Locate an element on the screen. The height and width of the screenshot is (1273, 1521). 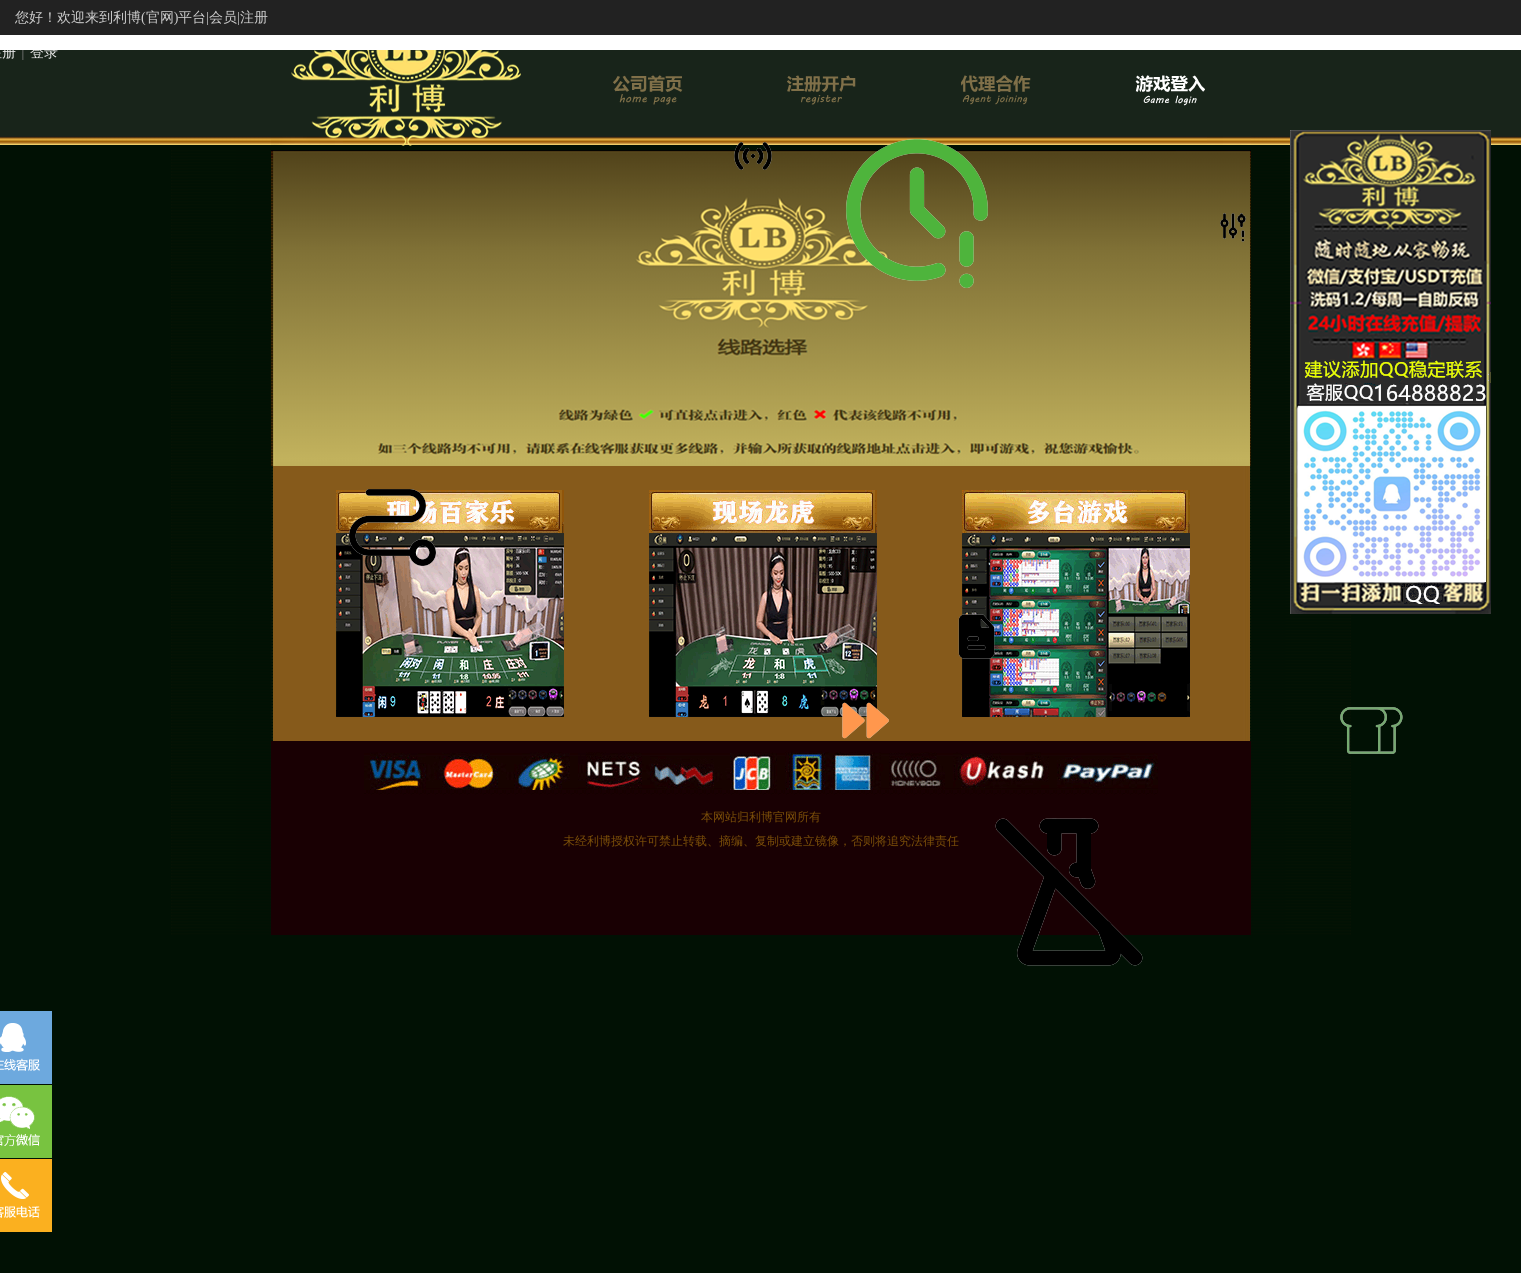
view document contents is located at coordinates (976, 636).